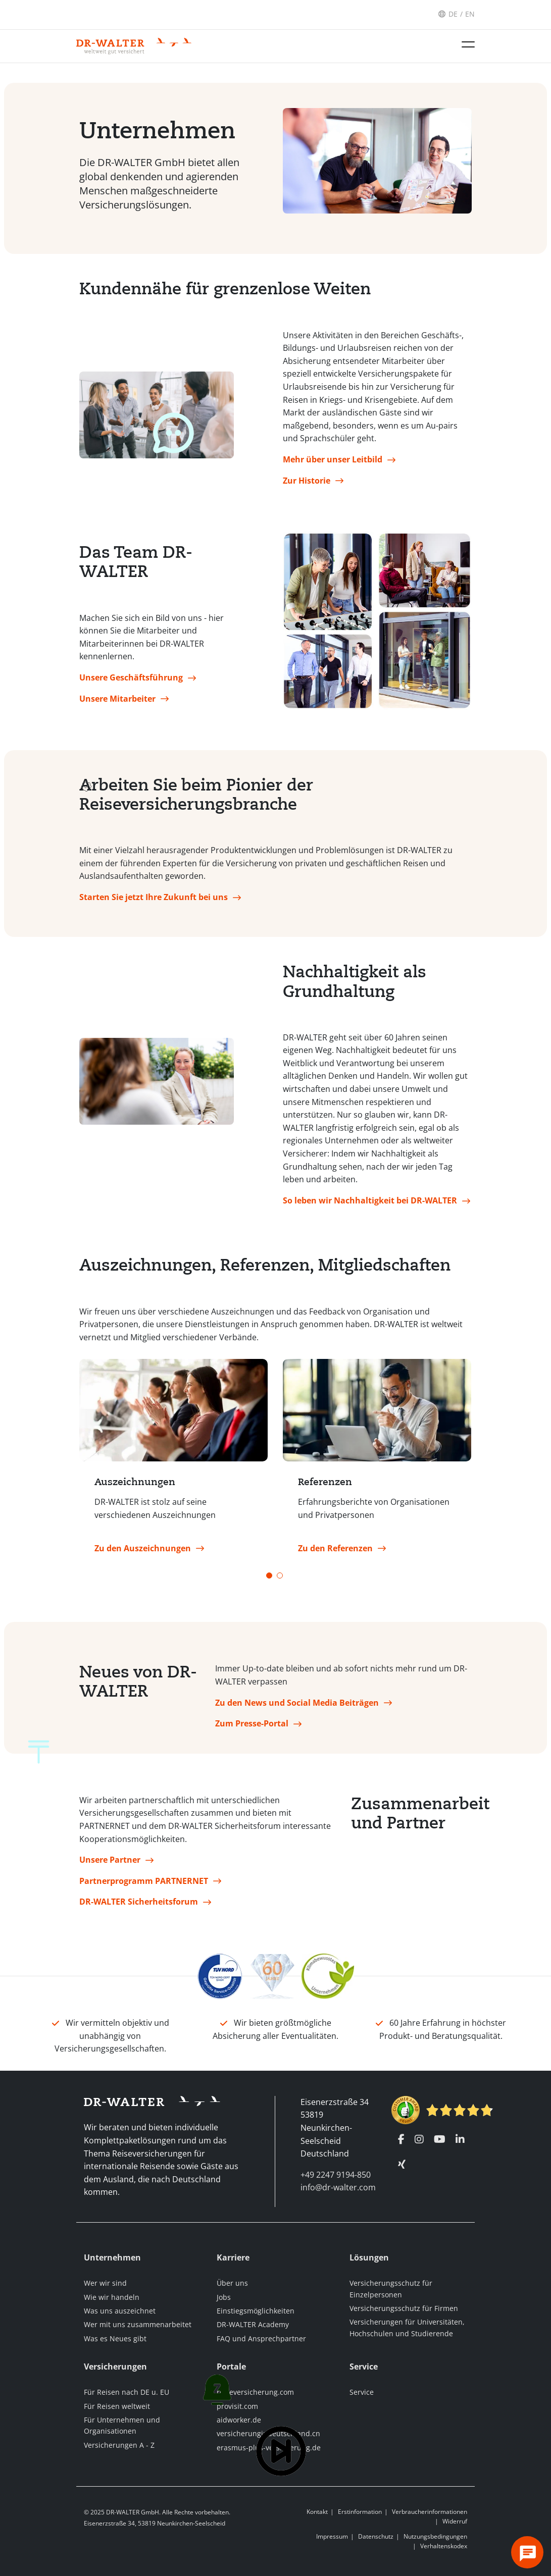 The width and height of the screenshot is (551, 2576). Describe the element at coordinates (86, 786) in the screenshot. I see `indicates verified or authenticated status` at that location.